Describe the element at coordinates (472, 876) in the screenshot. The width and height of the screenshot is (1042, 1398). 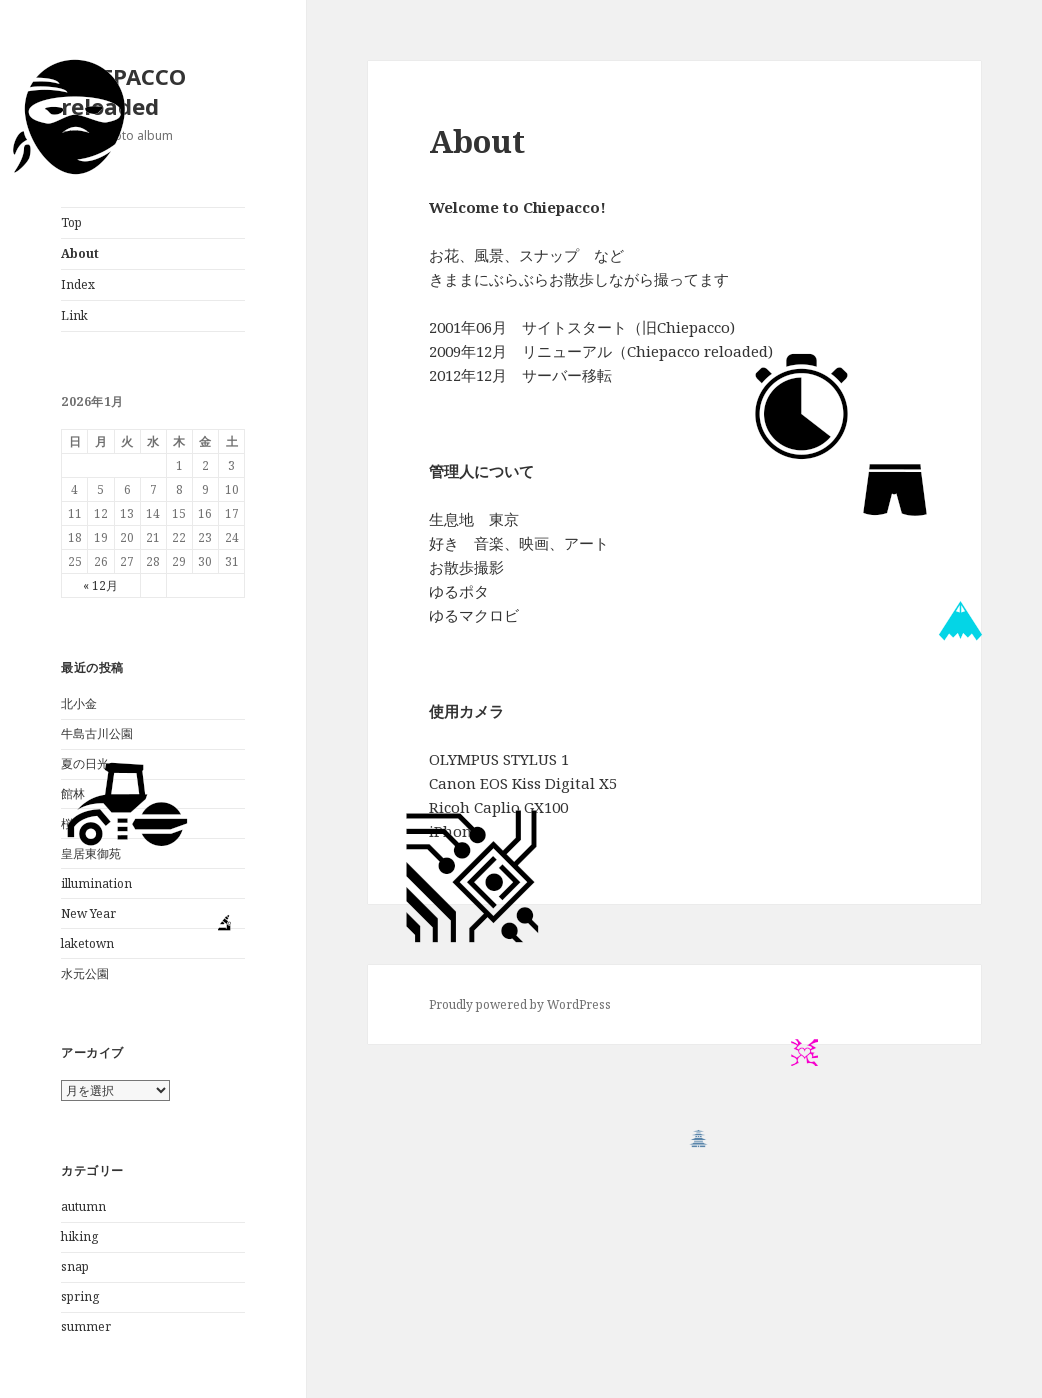
I see `access hardware or system settings` at that location.